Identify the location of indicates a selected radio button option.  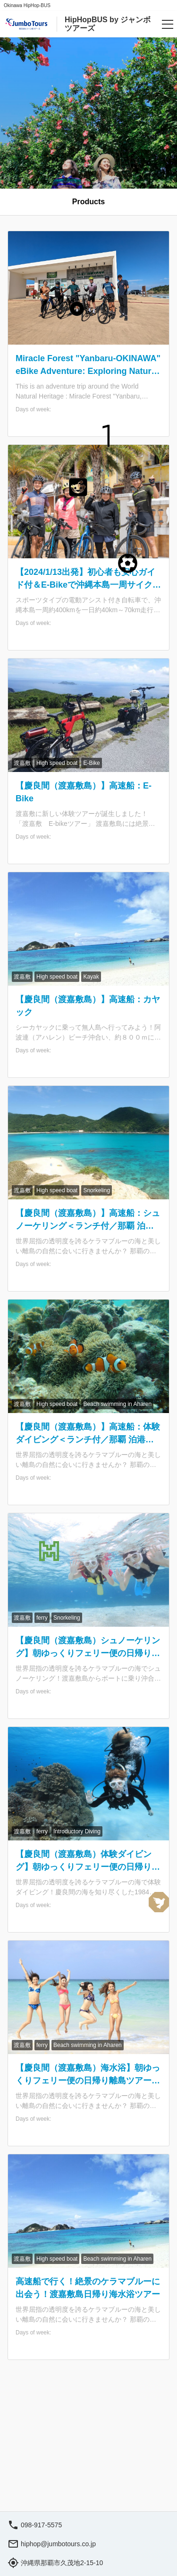
(77, 309).